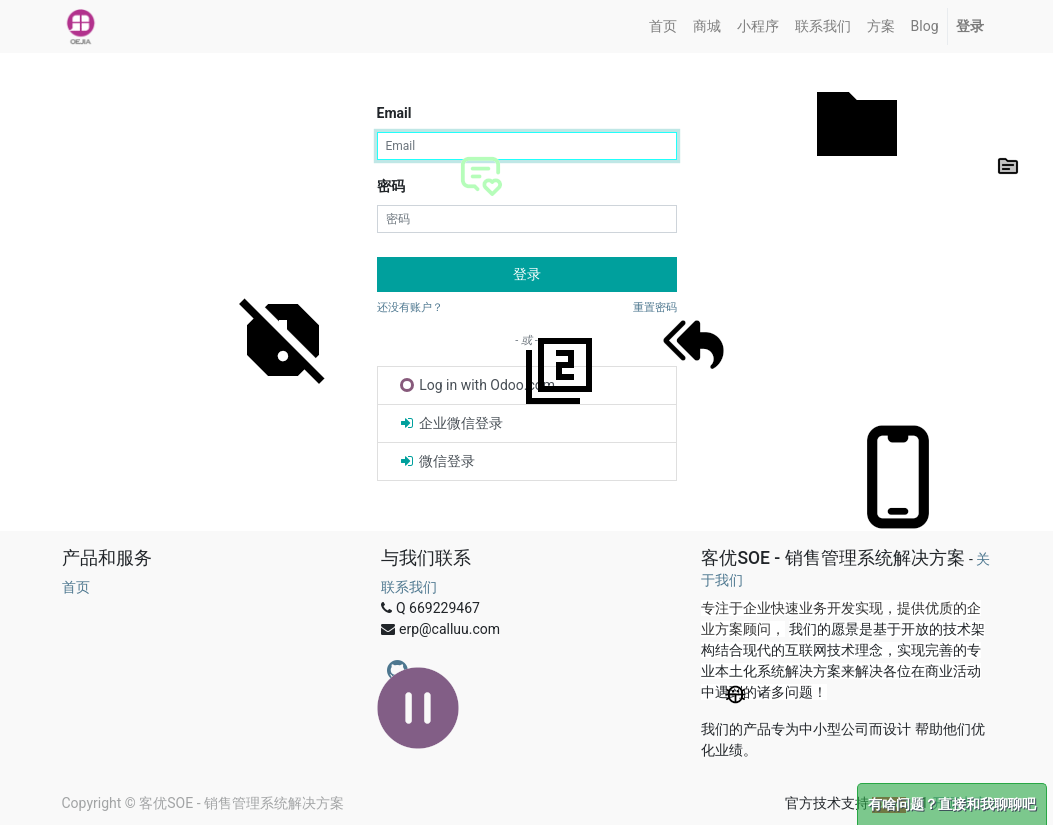 The height and width of the screenshot is (825, 1053). What do you see at coordinates (693, 345) in the screenshot?
I see `reply to all recipients` at bounding box center [693, 345].